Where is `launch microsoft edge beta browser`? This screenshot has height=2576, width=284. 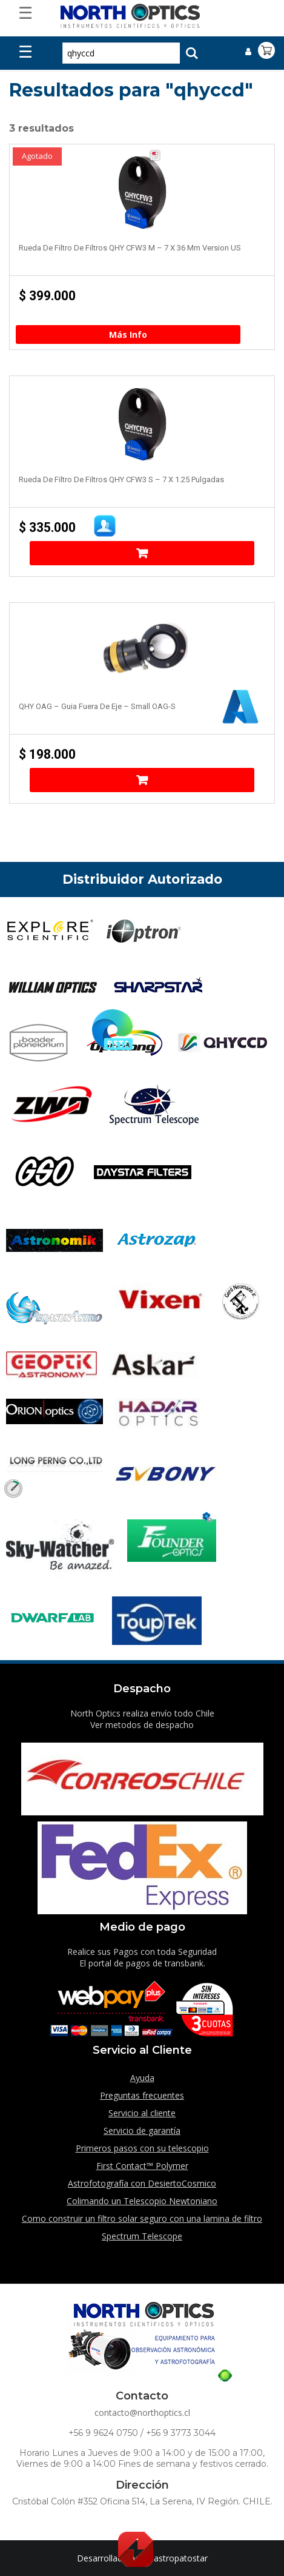
launch microsoft edge beta browser is located at coordinates (112, 1029).